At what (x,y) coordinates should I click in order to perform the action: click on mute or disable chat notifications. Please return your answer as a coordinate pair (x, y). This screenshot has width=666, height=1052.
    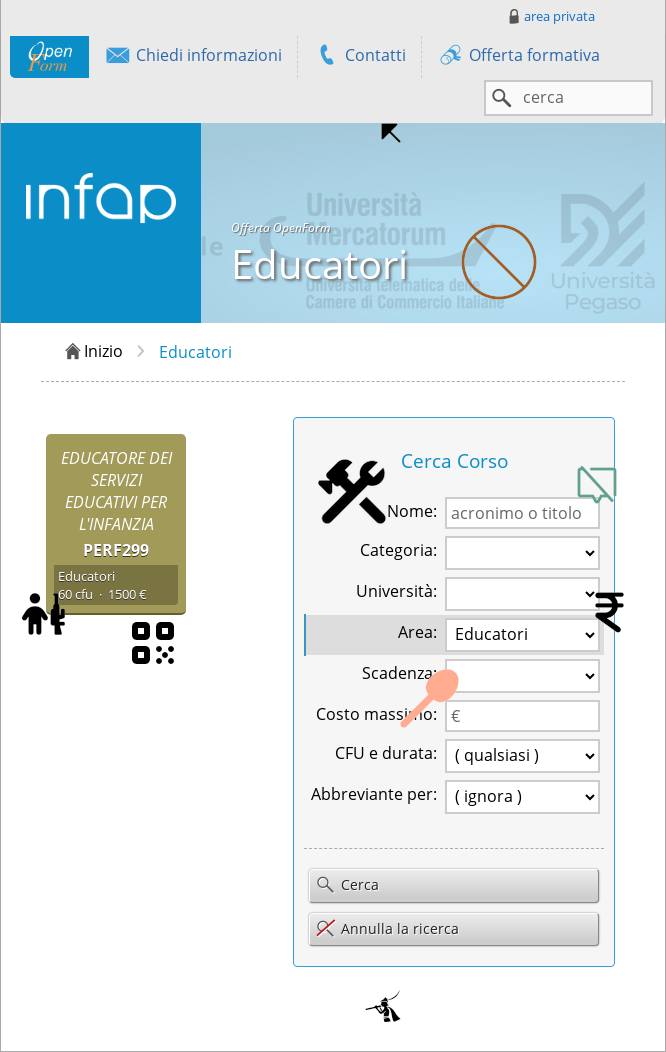
    Looking at the image, I should click on (597, 484).